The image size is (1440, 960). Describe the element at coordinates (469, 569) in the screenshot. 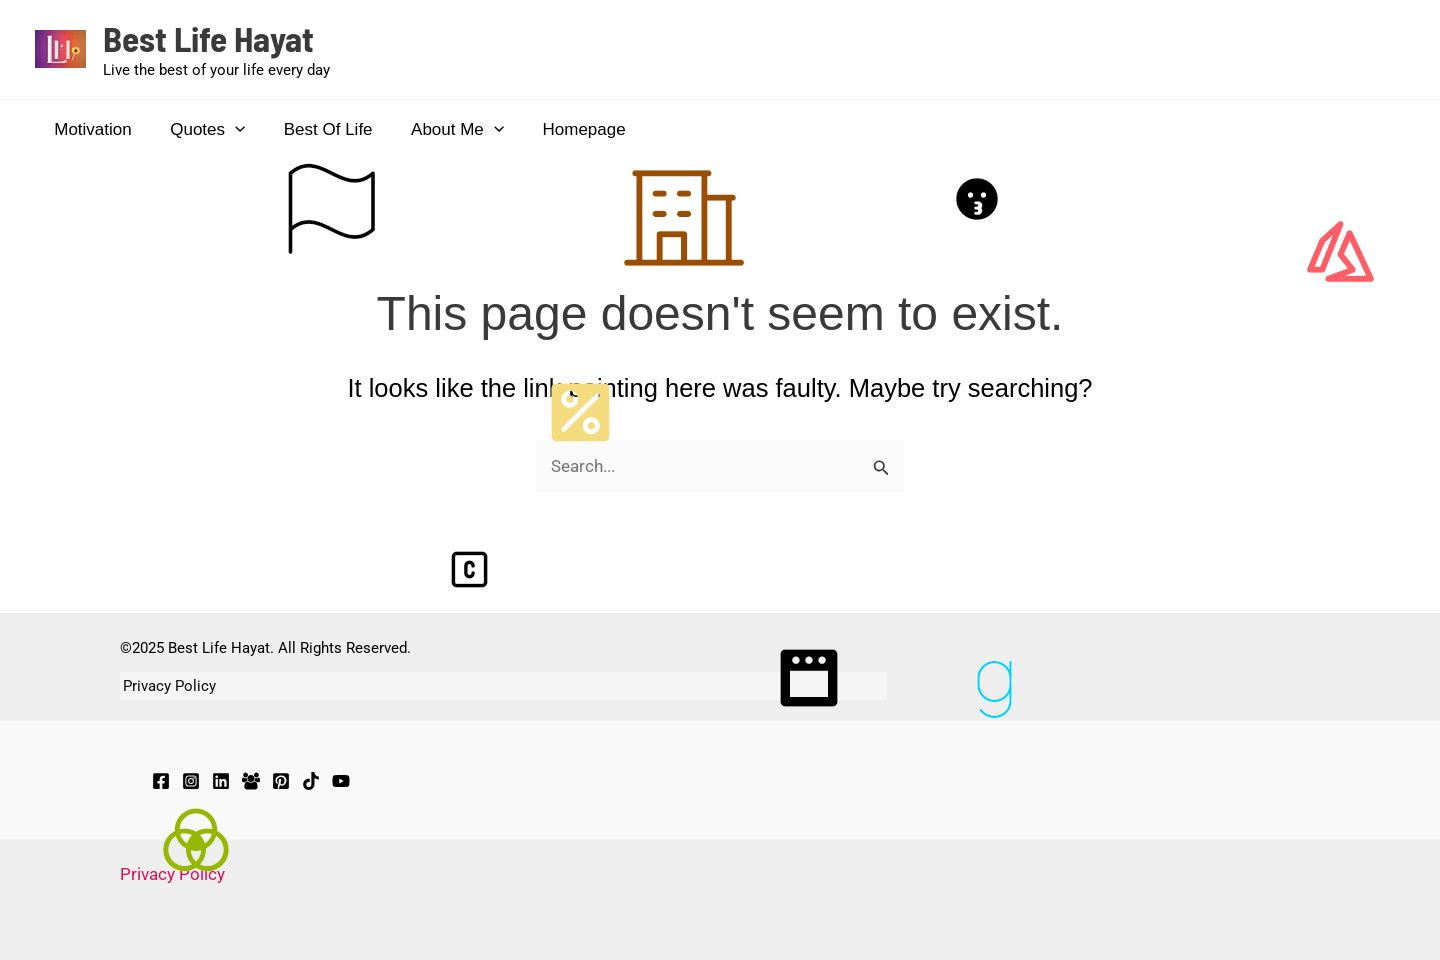

I see `indicates a "C" grade or rating` at that location.